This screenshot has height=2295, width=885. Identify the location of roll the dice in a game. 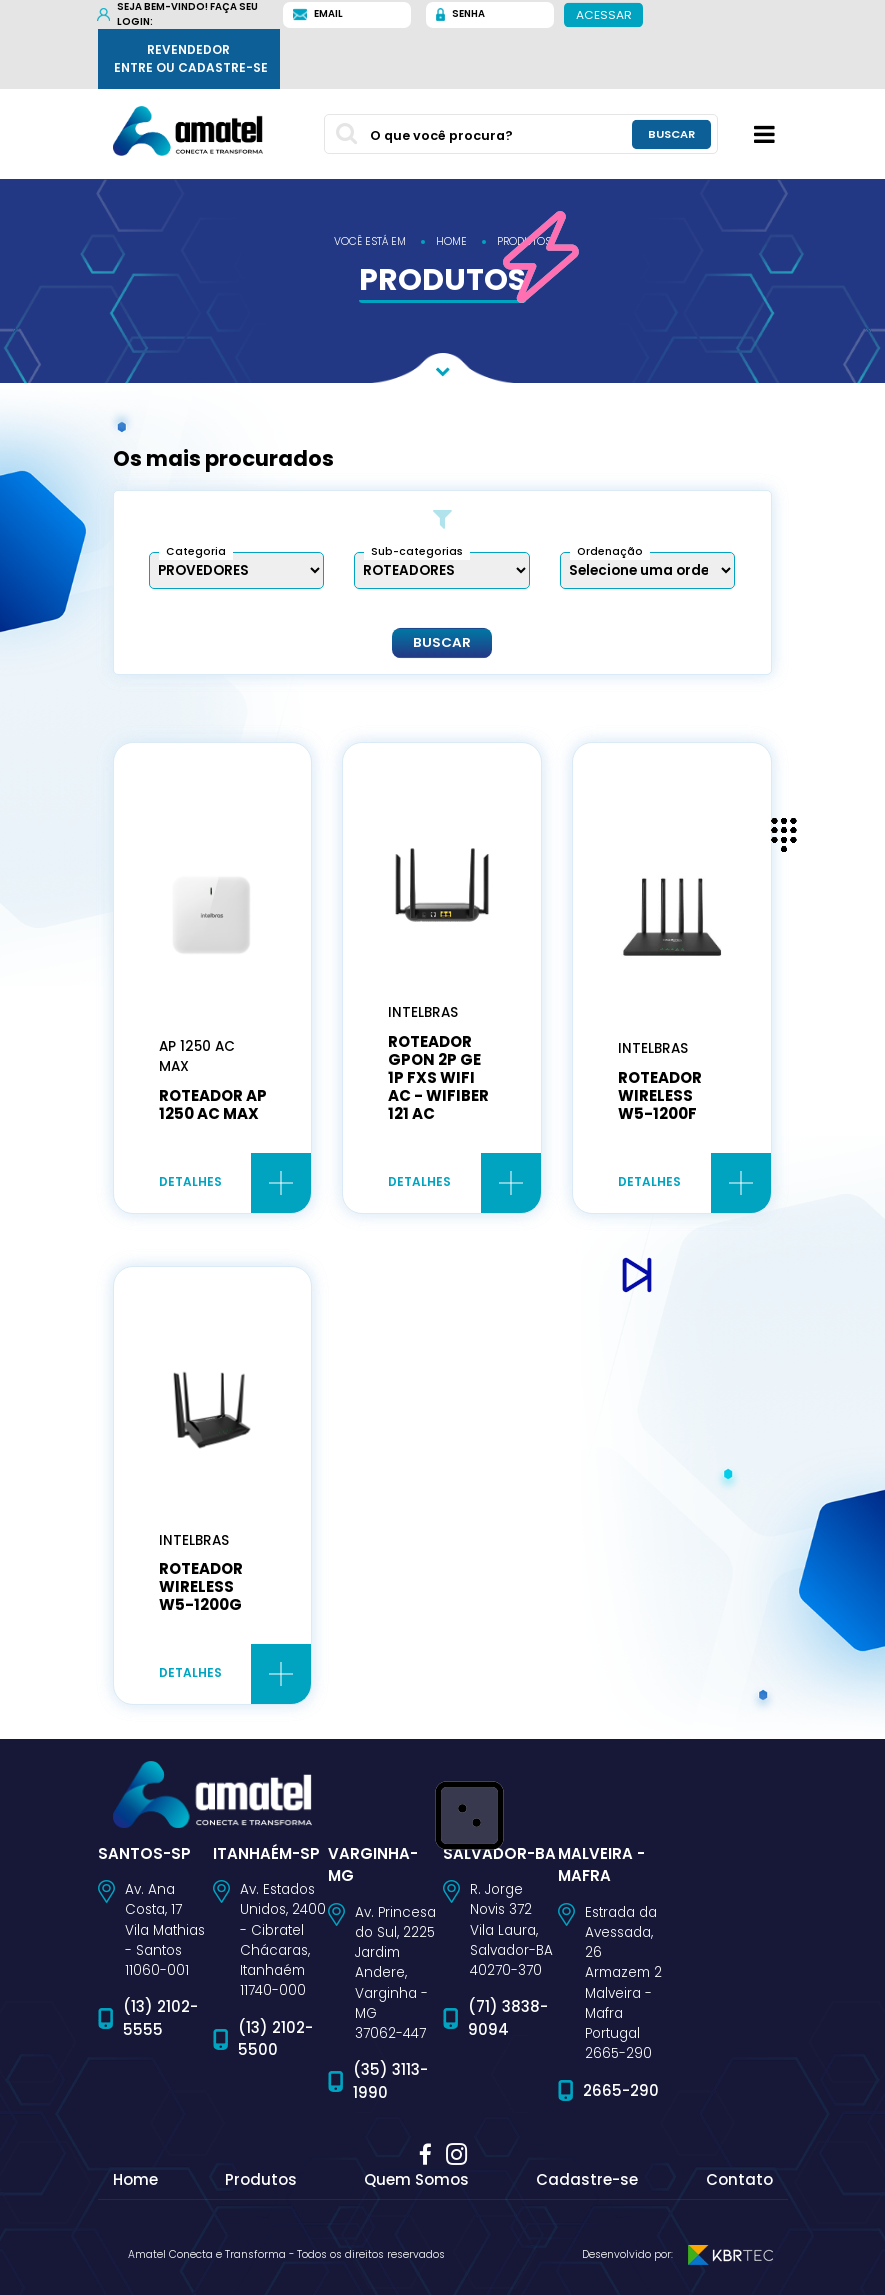
(469, 1815).